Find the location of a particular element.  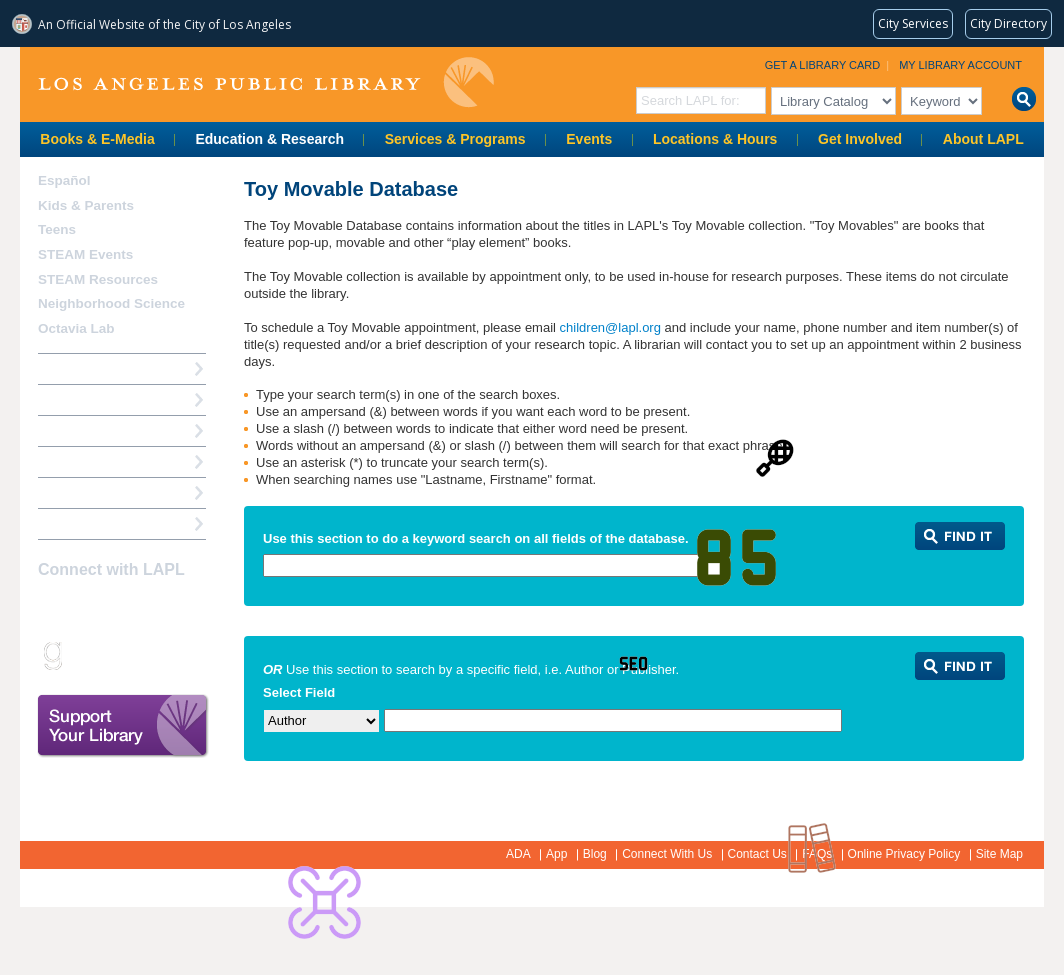

access your library or book collection is located at coordinates (810, 849).